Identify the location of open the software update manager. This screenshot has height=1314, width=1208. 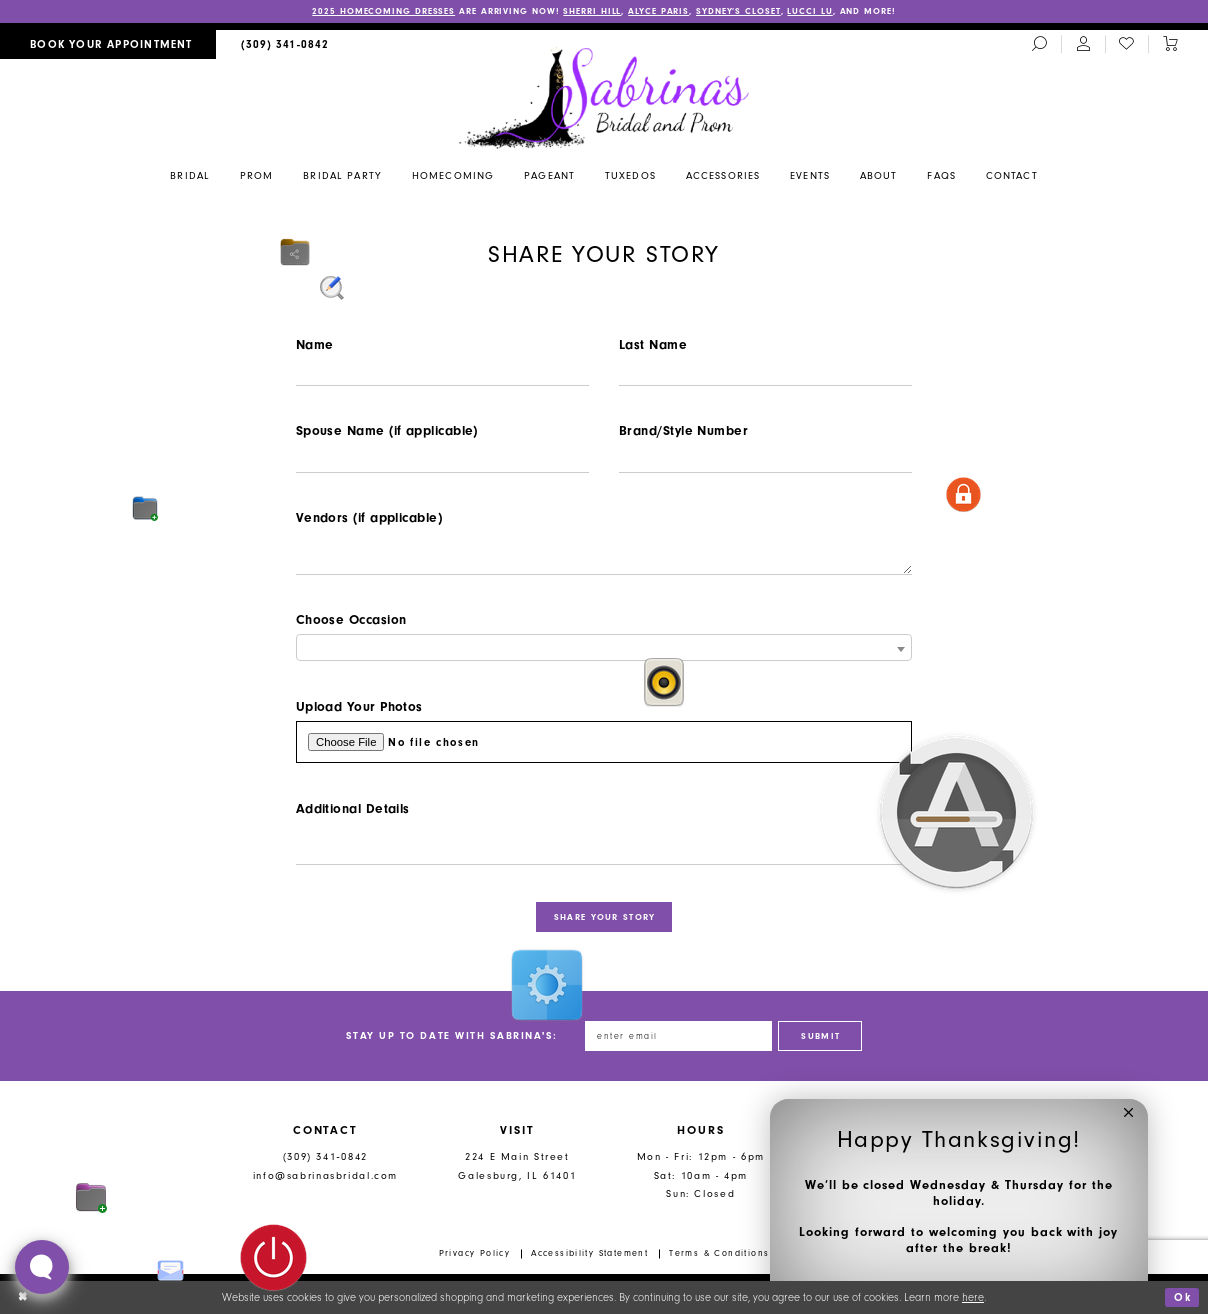
(956, 812).